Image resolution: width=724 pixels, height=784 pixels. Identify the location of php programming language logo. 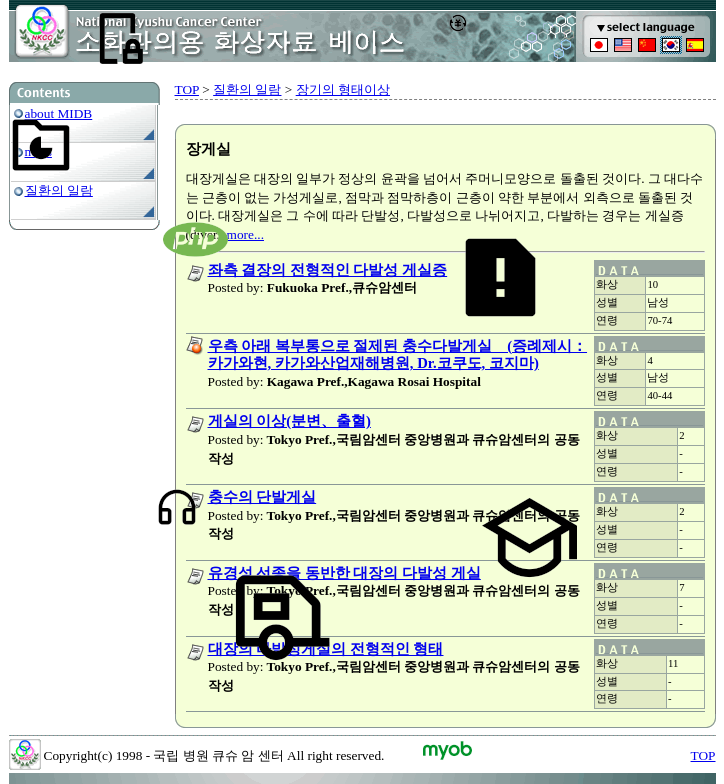
(195, 239).